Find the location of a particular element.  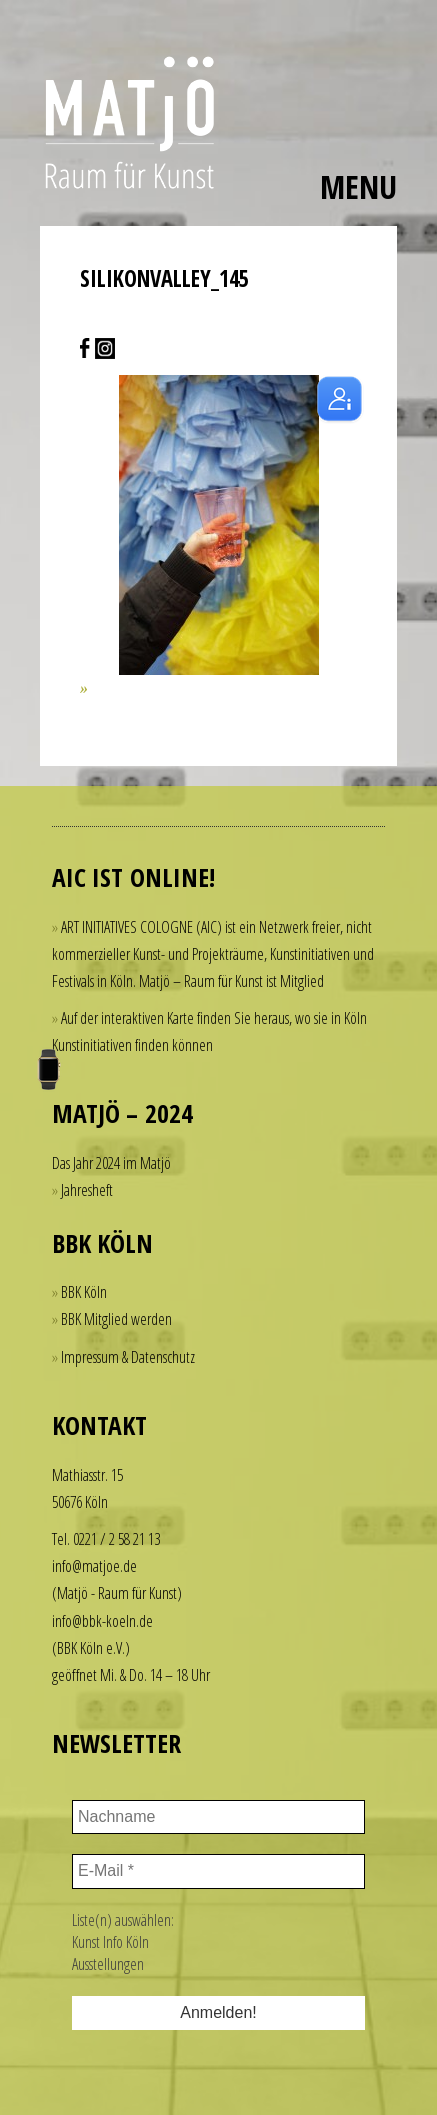

apple watch device icon is located at coordinates (48, 1069).